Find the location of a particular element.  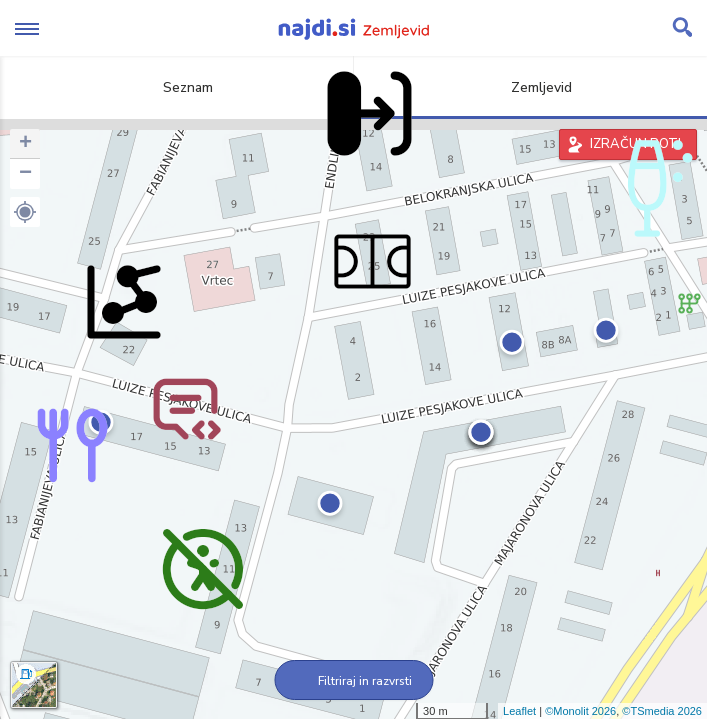

view code snippets in messages is located at coordinates (185, 407).